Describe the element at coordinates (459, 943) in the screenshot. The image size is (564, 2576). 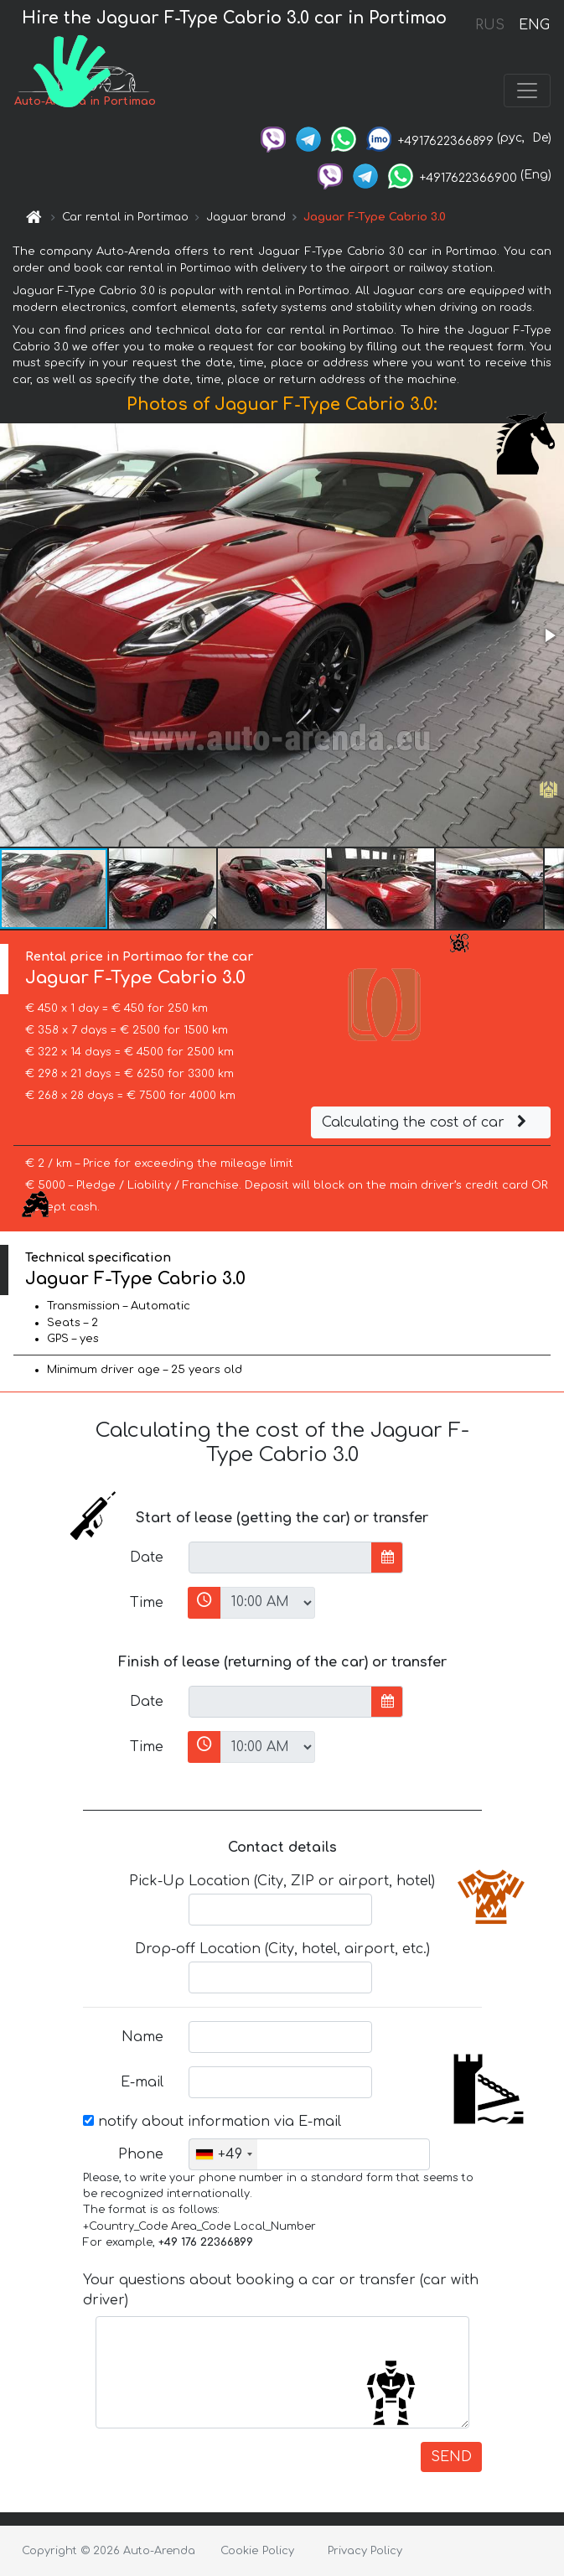
I see `decorative floral element for game UI` at that location.